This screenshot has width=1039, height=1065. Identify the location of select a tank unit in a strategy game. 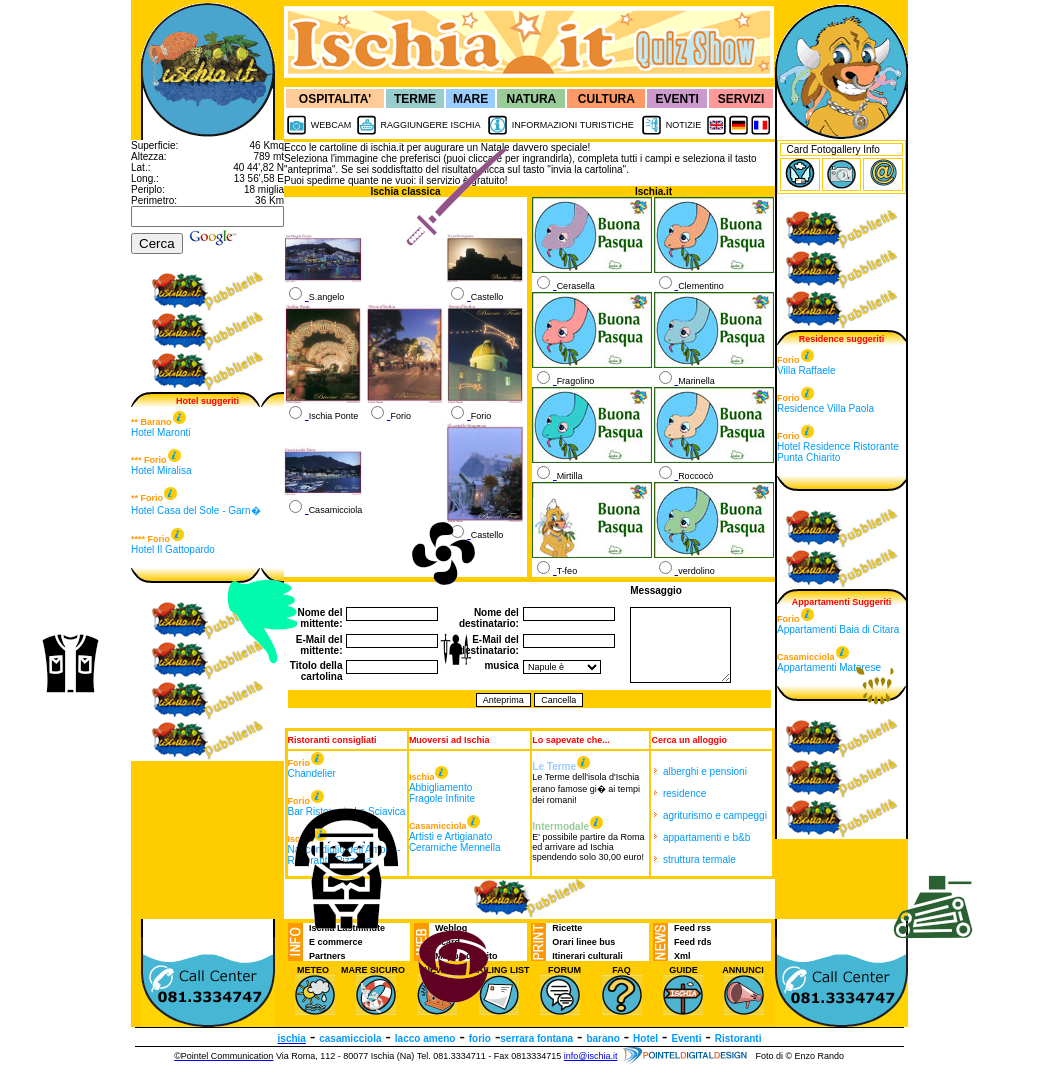
(933, 902).